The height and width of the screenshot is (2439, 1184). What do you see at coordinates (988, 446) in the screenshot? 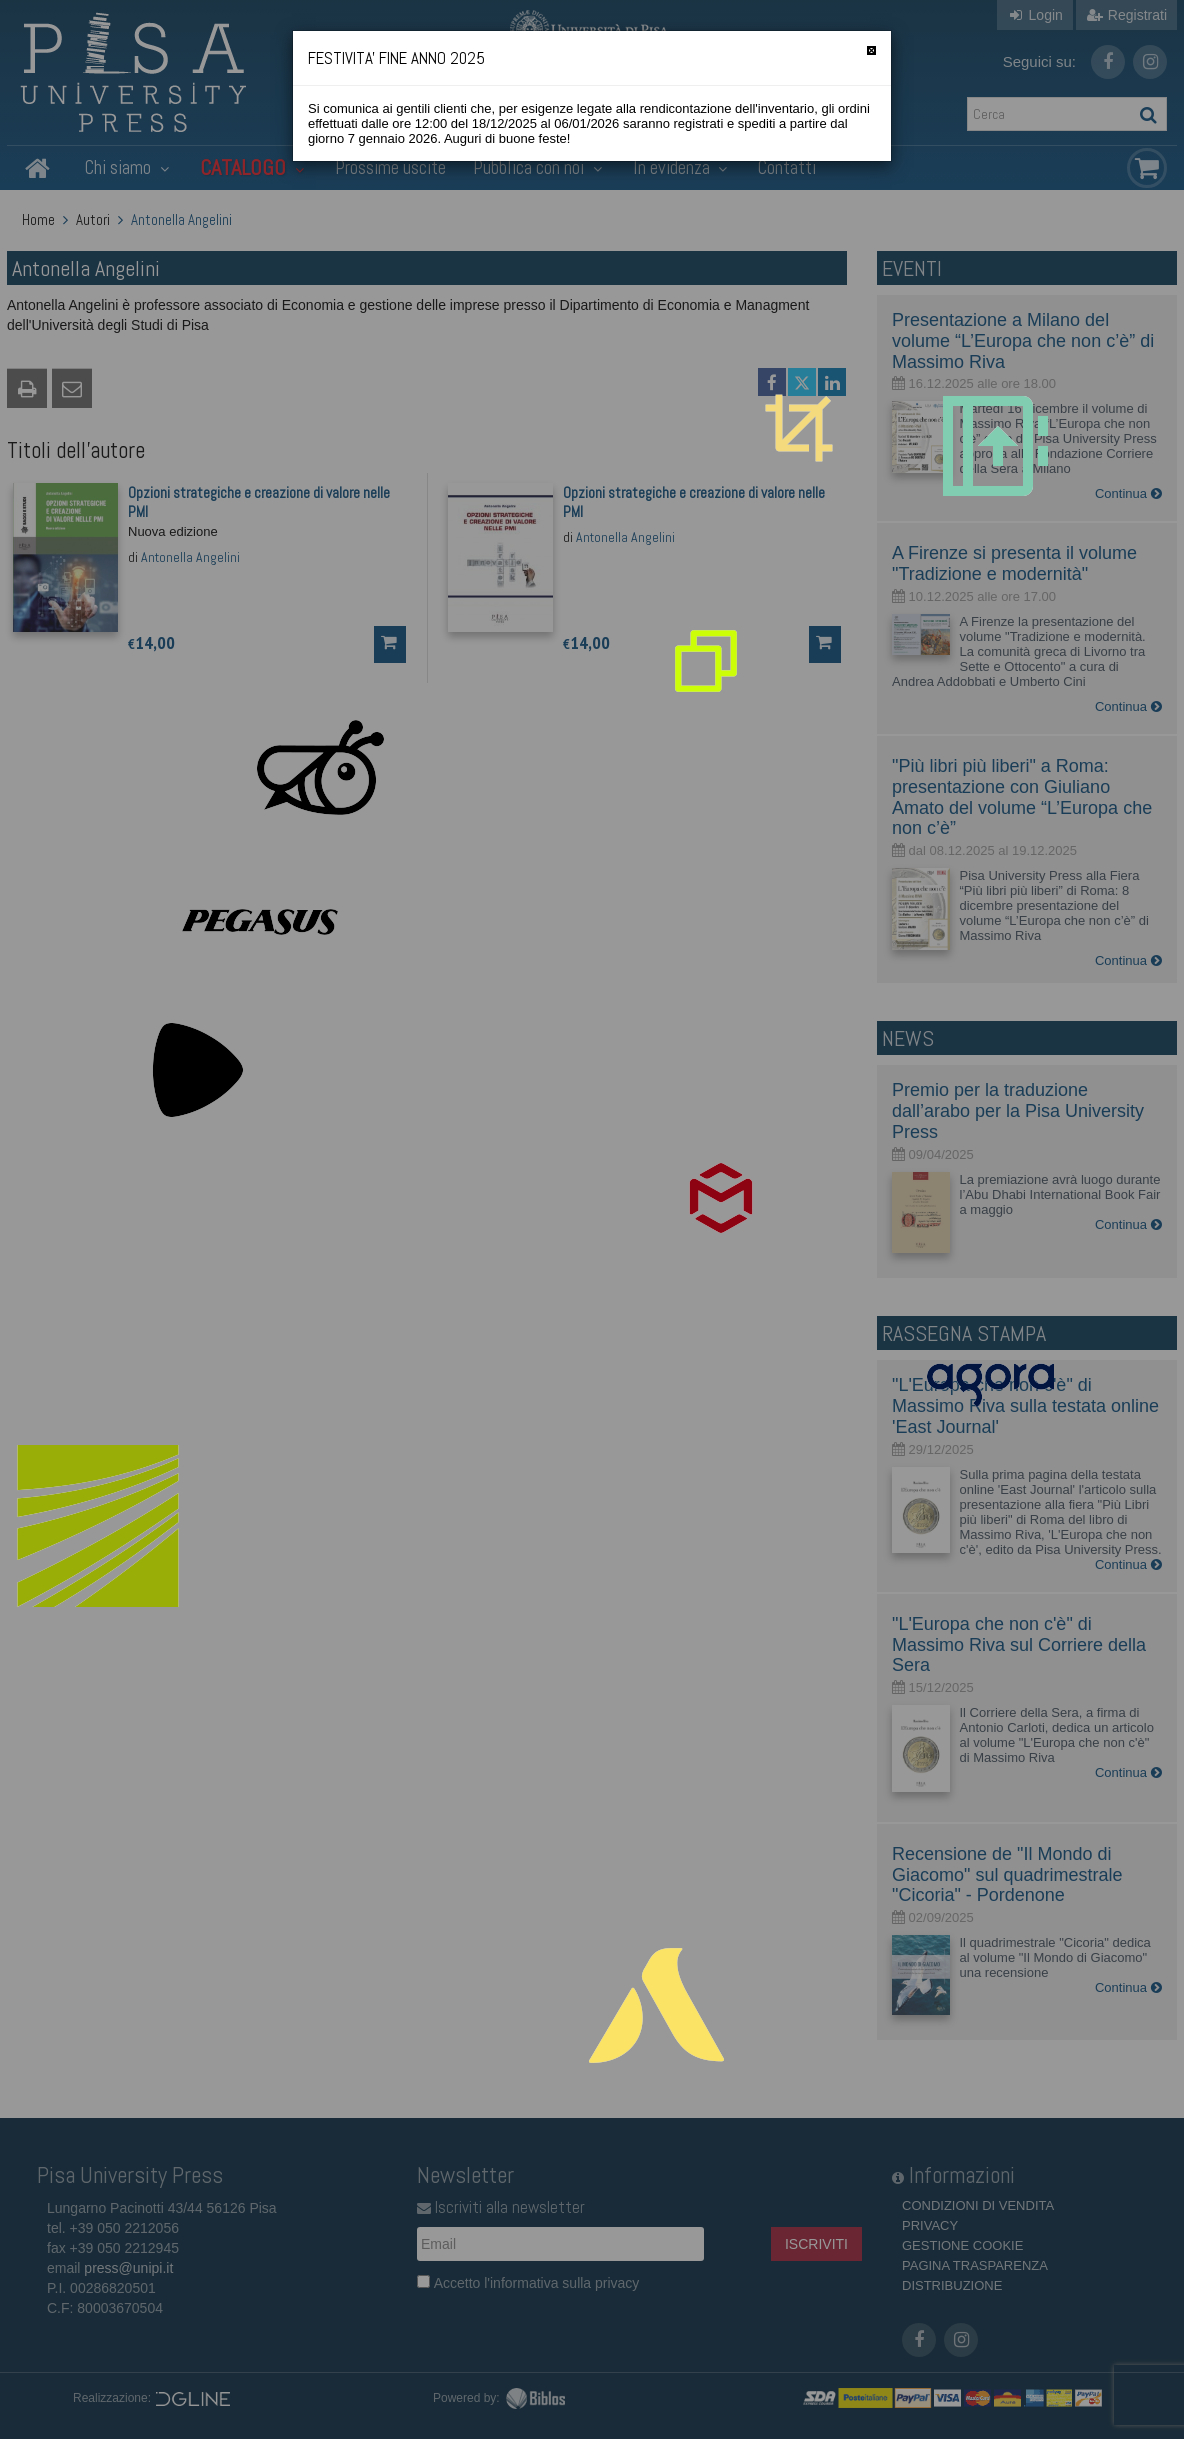
I see `upload contacts from address book` at bounding box center [988, 446].